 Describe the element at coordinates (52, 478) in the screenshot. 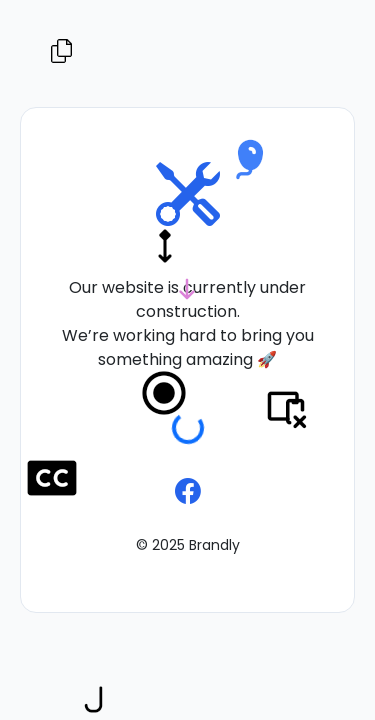

I see `enable closed captions for video content` at that location.